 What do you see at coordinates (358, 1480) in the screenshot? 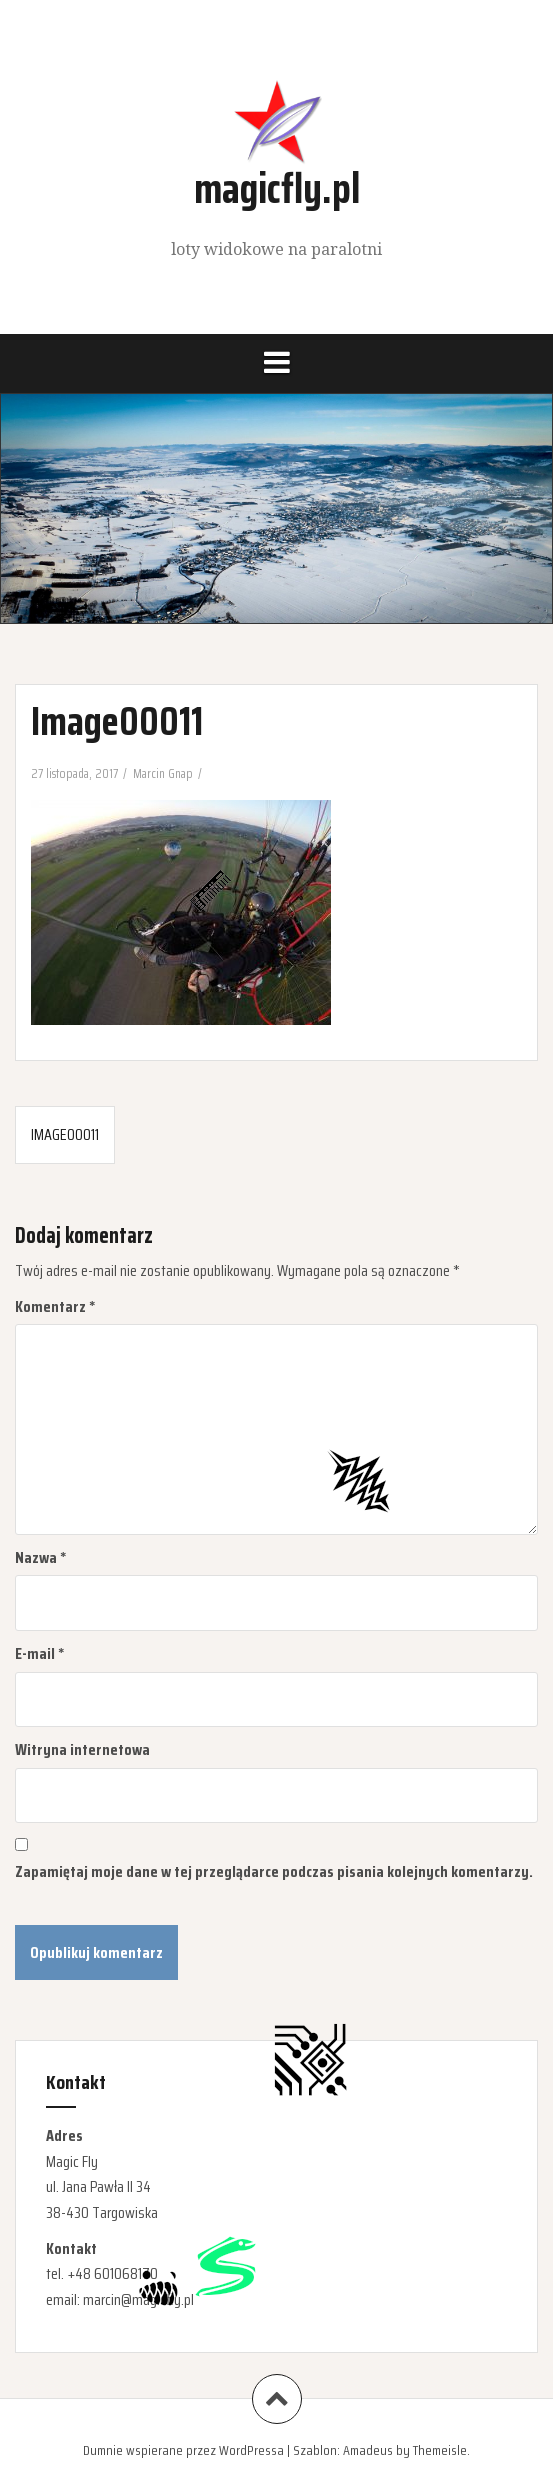
I see `indicates electrical frequency or power level` at bounding box center [358, 1480].